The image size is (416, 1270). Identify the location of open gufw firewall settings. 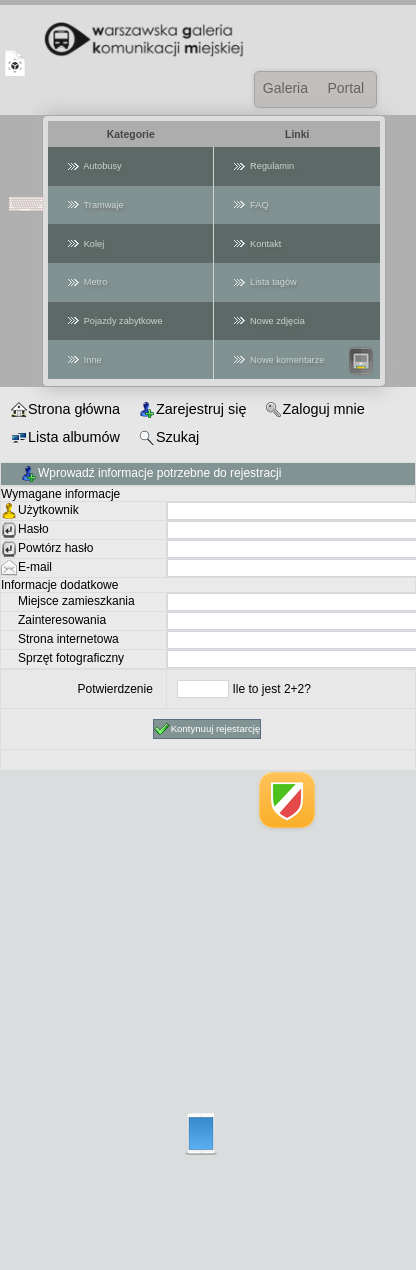
(287, 801).